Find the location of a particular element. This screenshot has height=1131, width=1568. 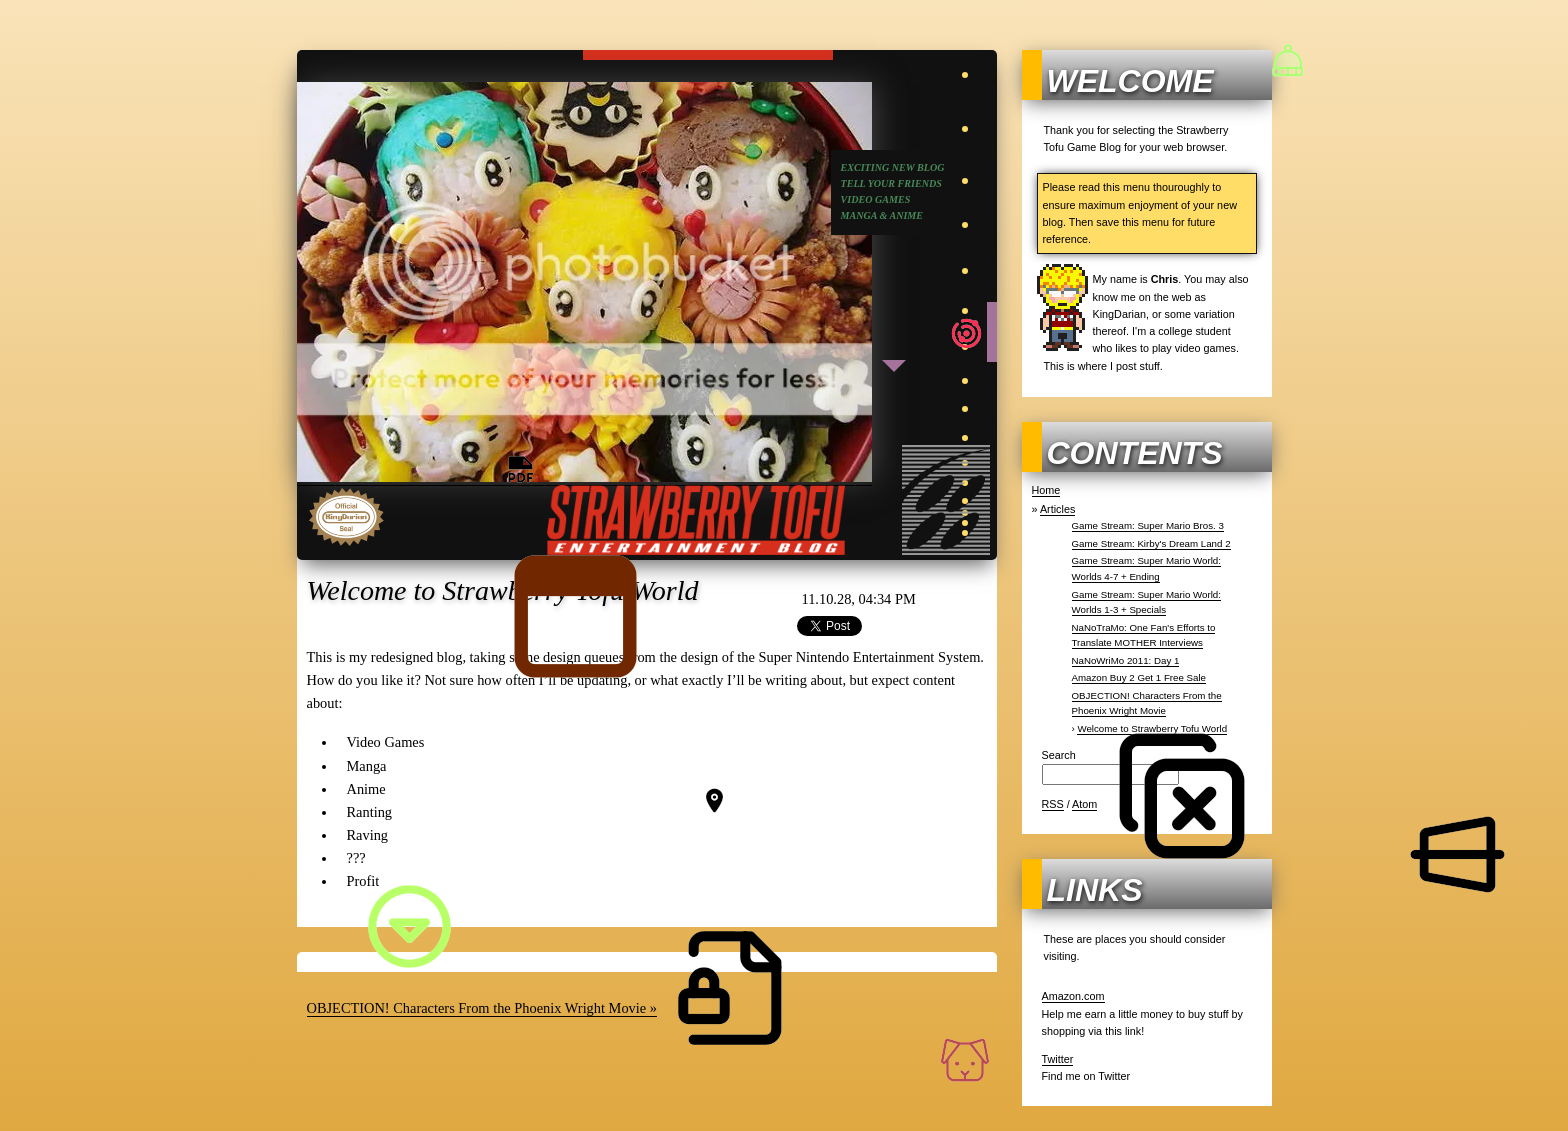

adjust perspective or viewing angle is located at coordinates (1457, 854).